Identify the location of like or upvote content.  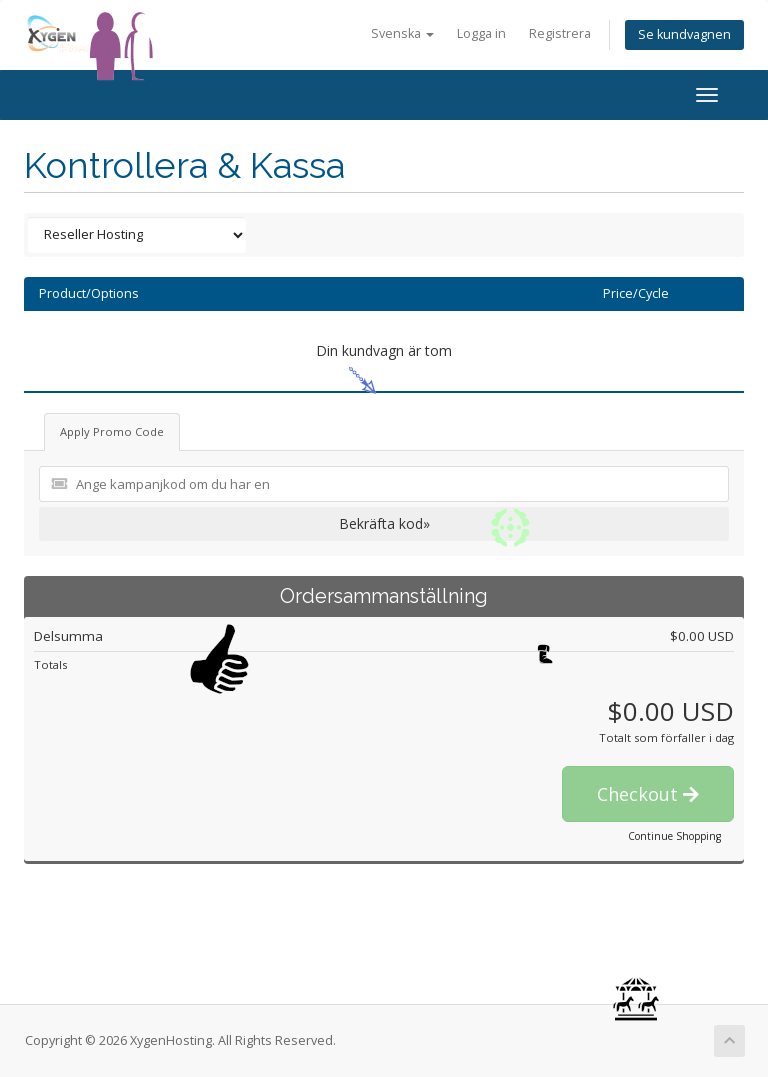
(221, 659).